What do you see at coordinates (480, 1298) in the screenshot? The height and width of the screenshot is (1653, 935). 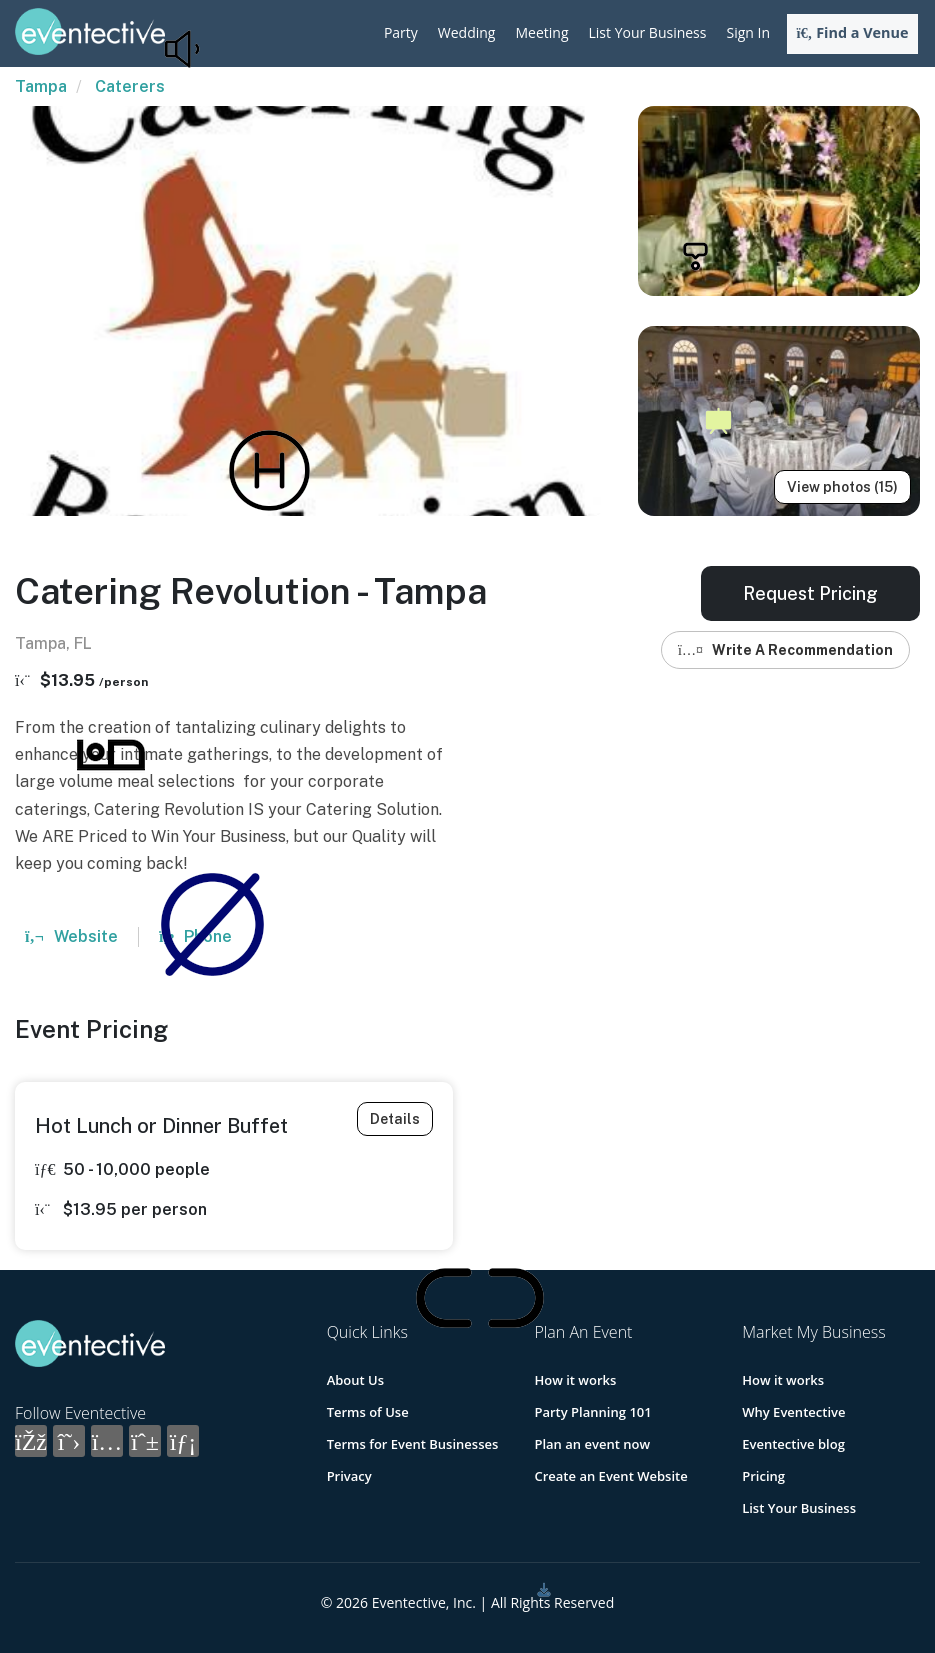 I see `unlink or disconnect a URL` at bounding box center [480, 1298].